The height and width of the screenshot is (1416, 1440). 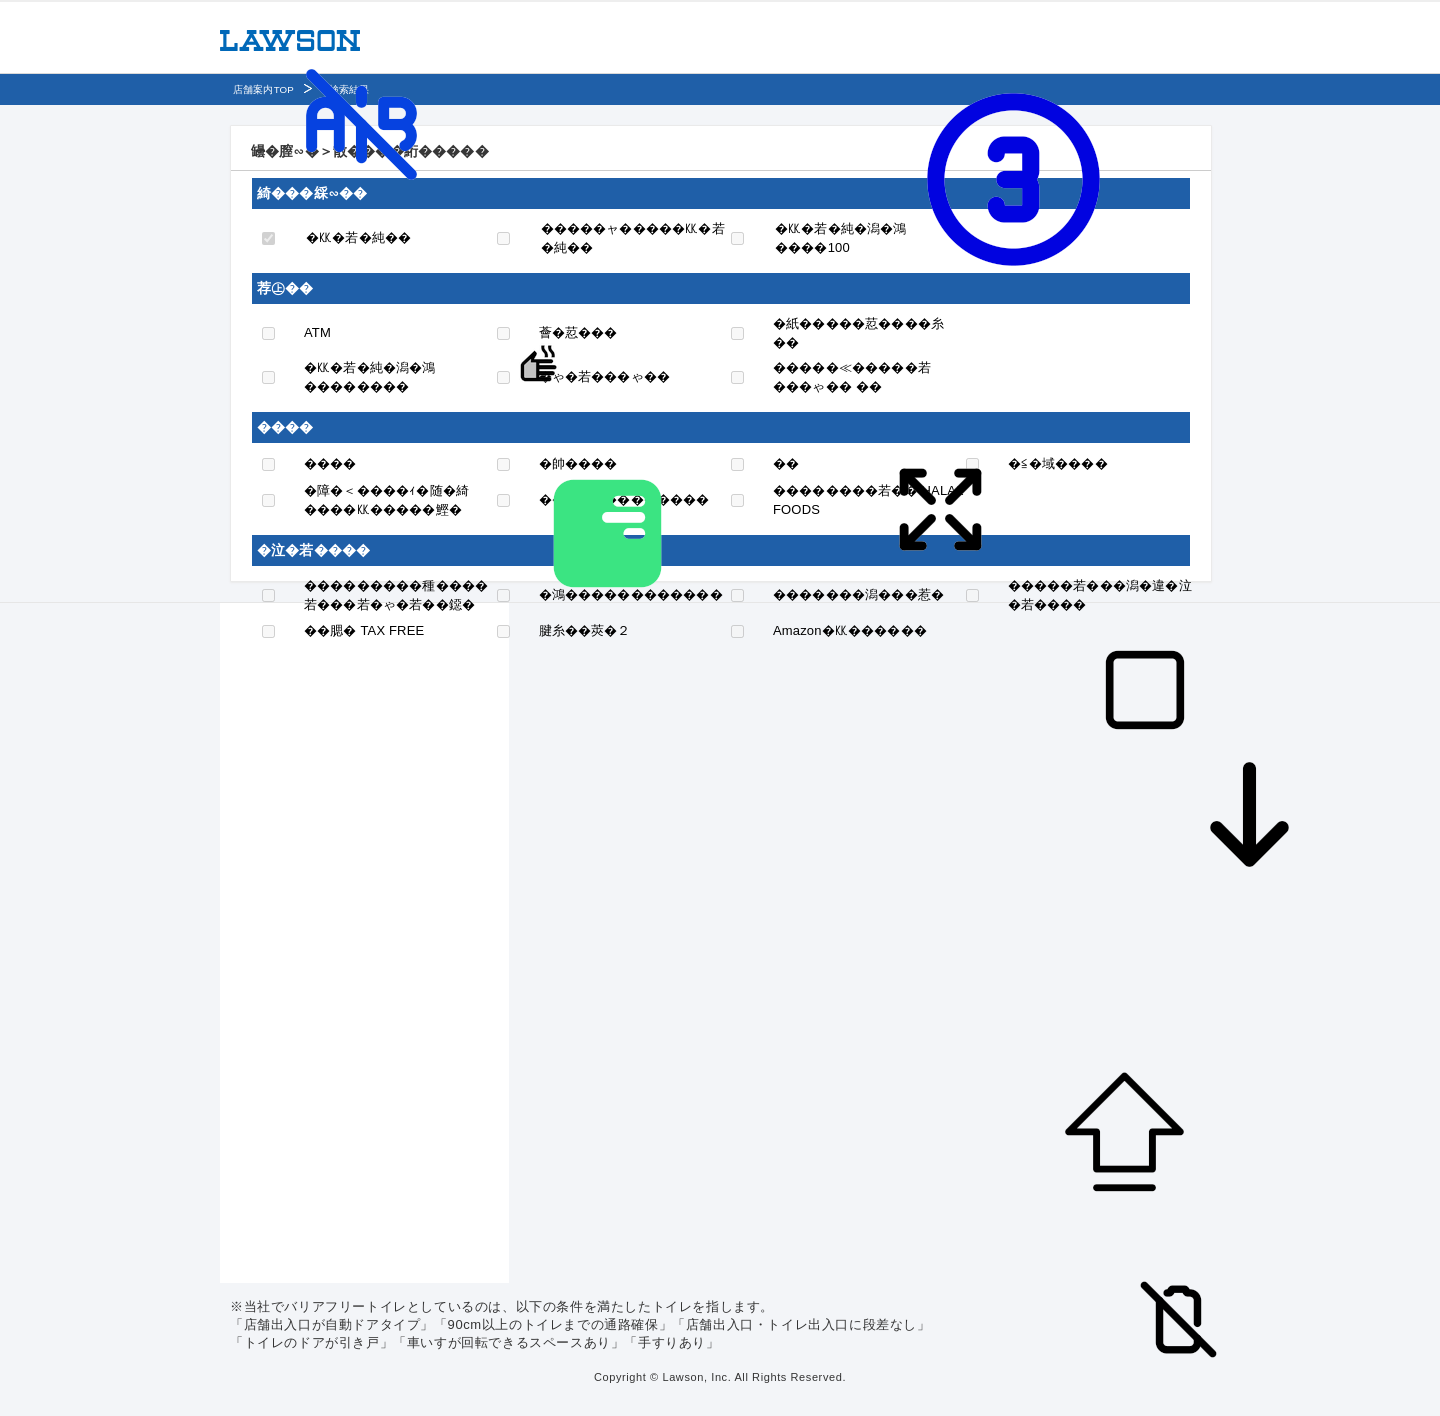 What do you see at coordinates (607, 533) in the screenshot?
I see `align content to top-right of container` at bounding box center [607, 533].